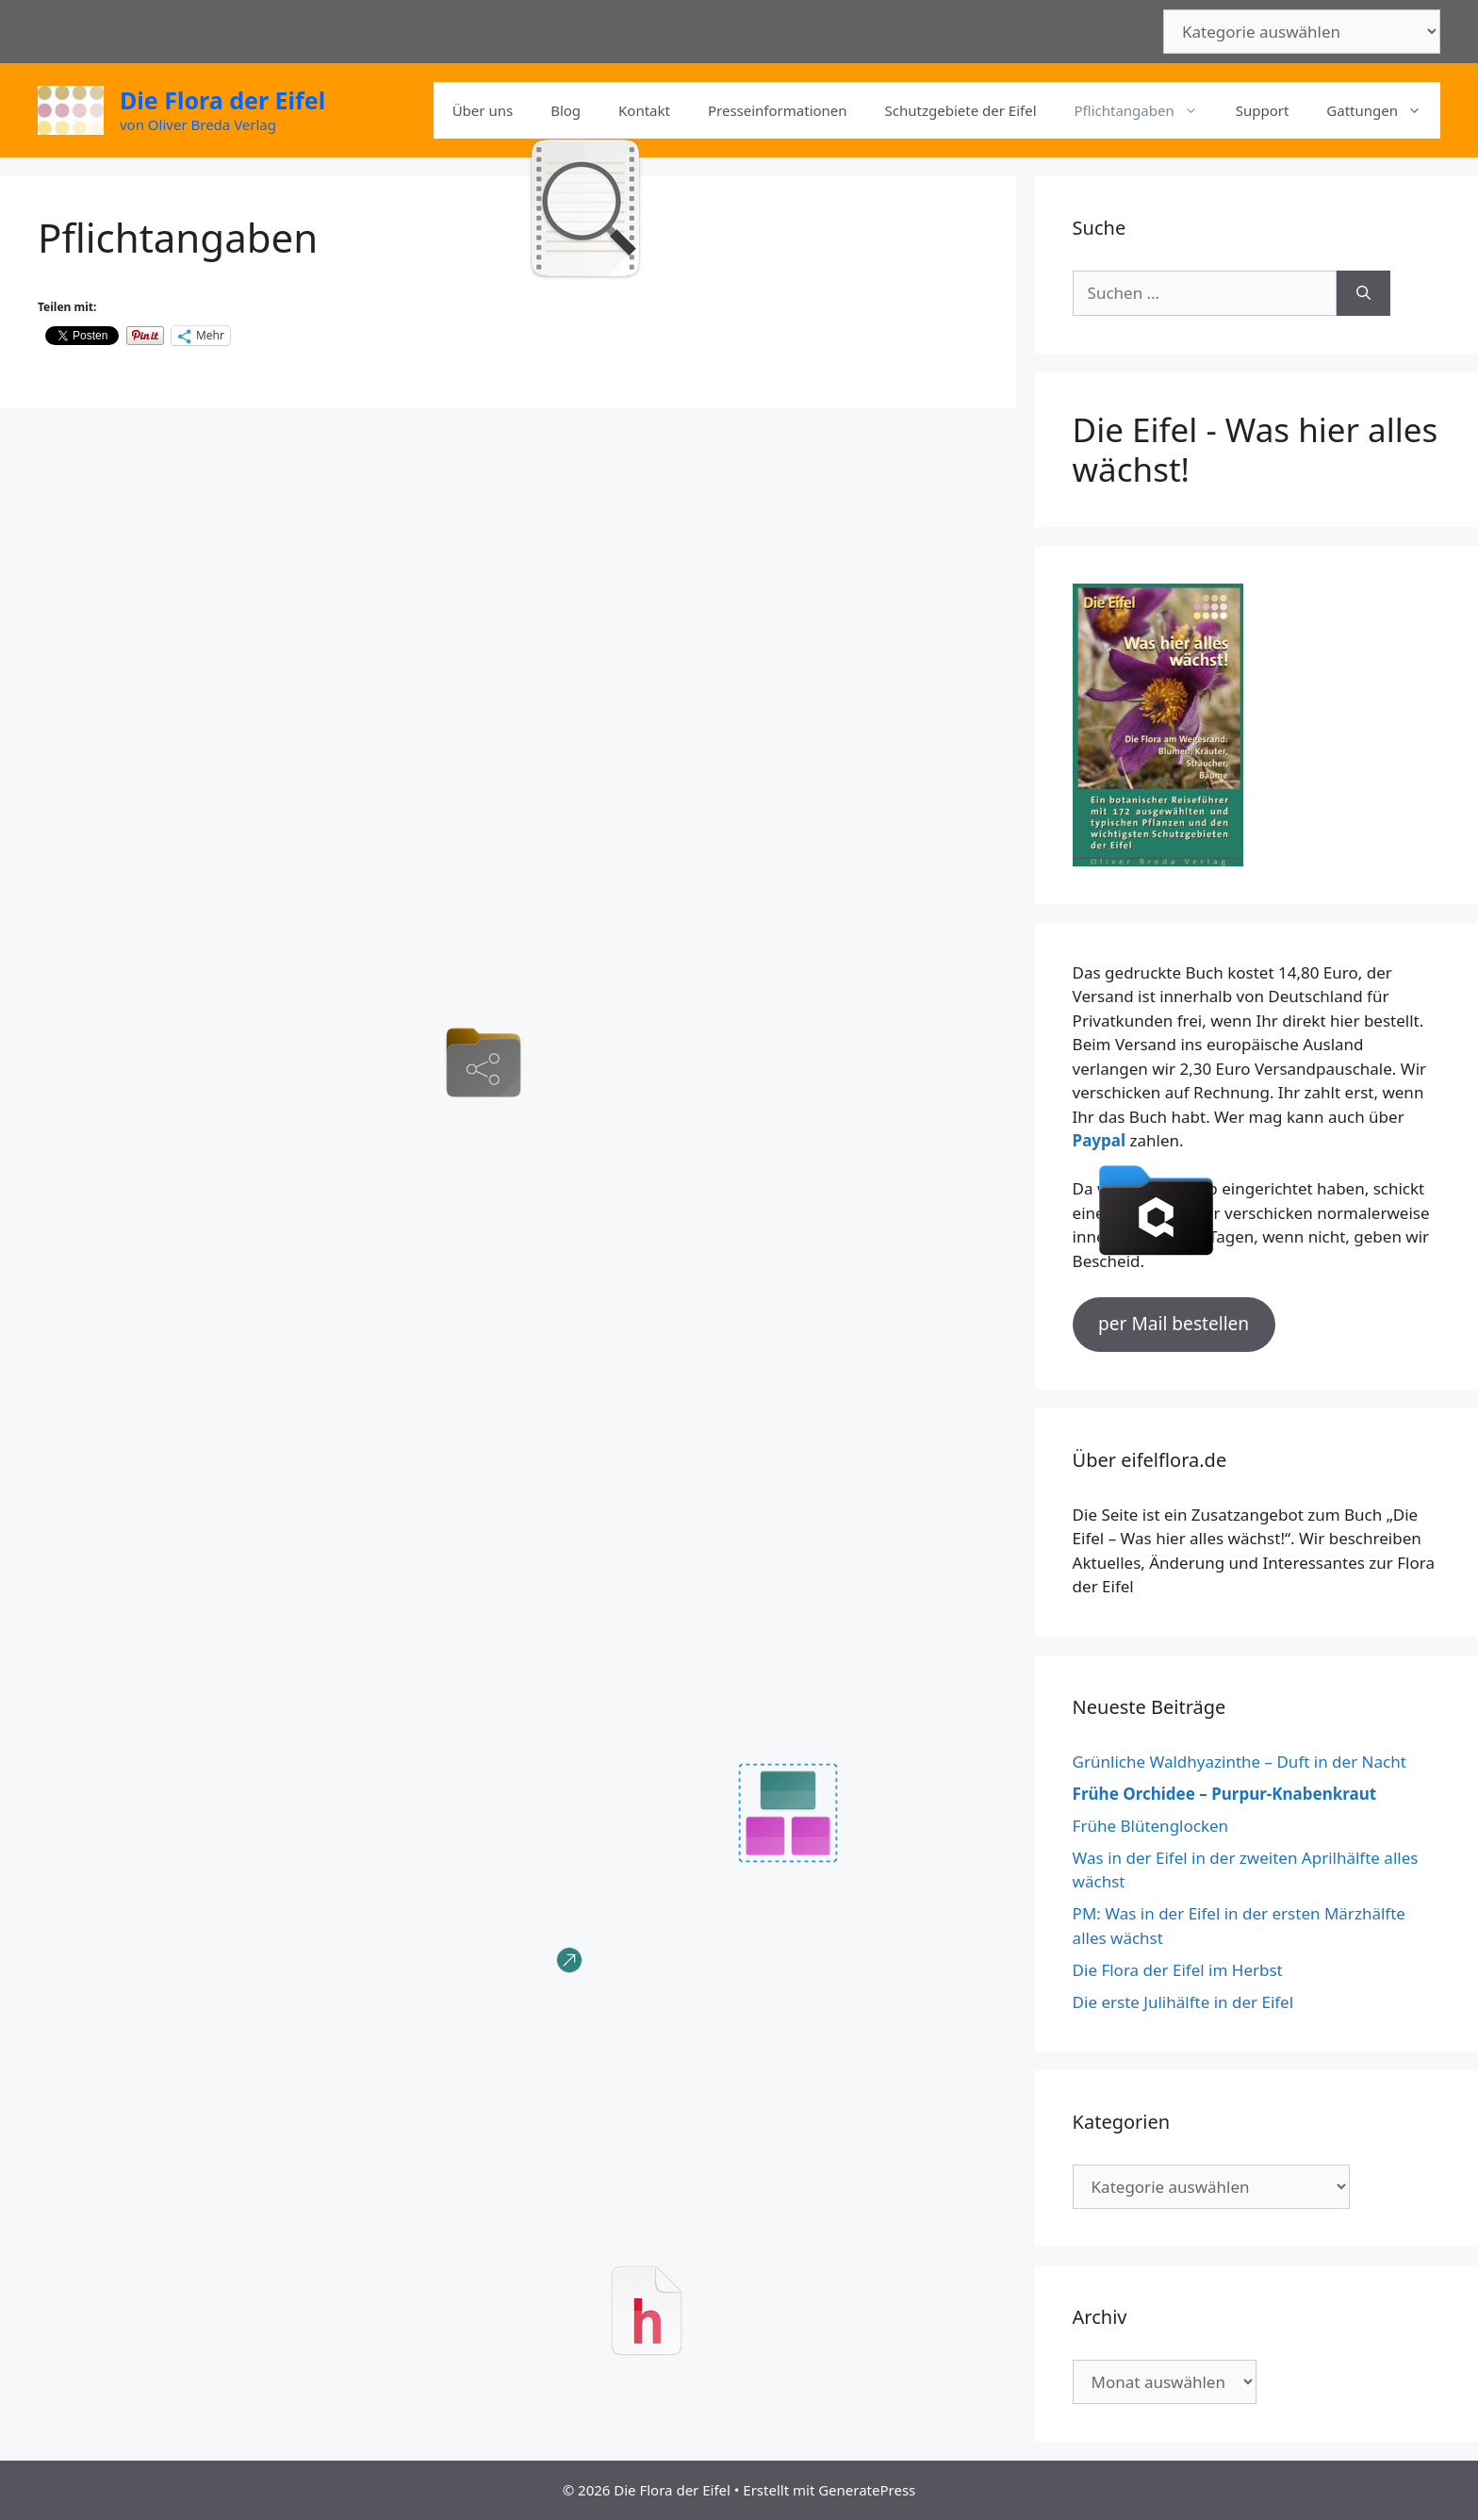  Describe the element at coordinates (788, 1813) in the screenshot. I see `select all items in the current view` at that location.